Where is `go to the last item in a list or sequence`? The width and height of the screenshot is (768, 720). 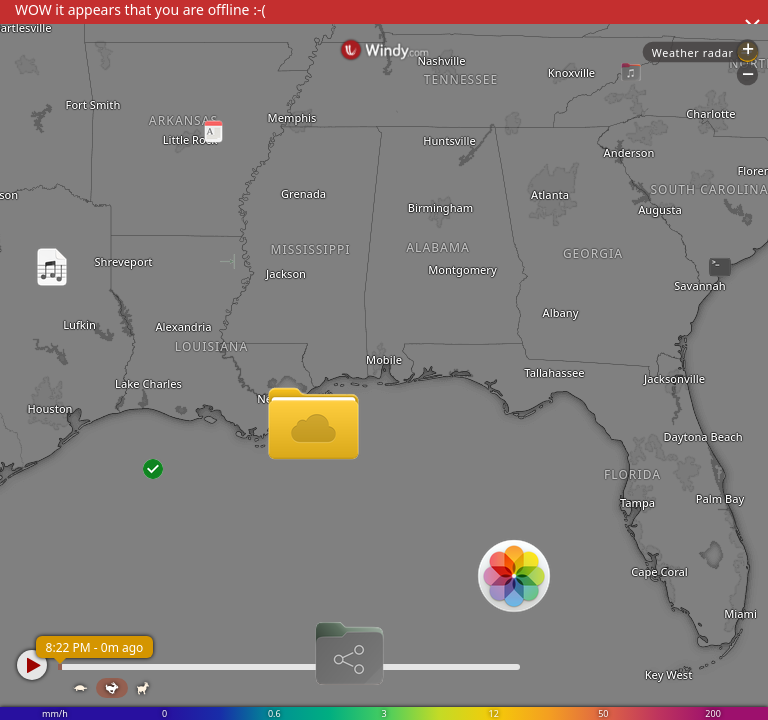 go to the last item in a list or sequence is located at coordinates (227, 261).